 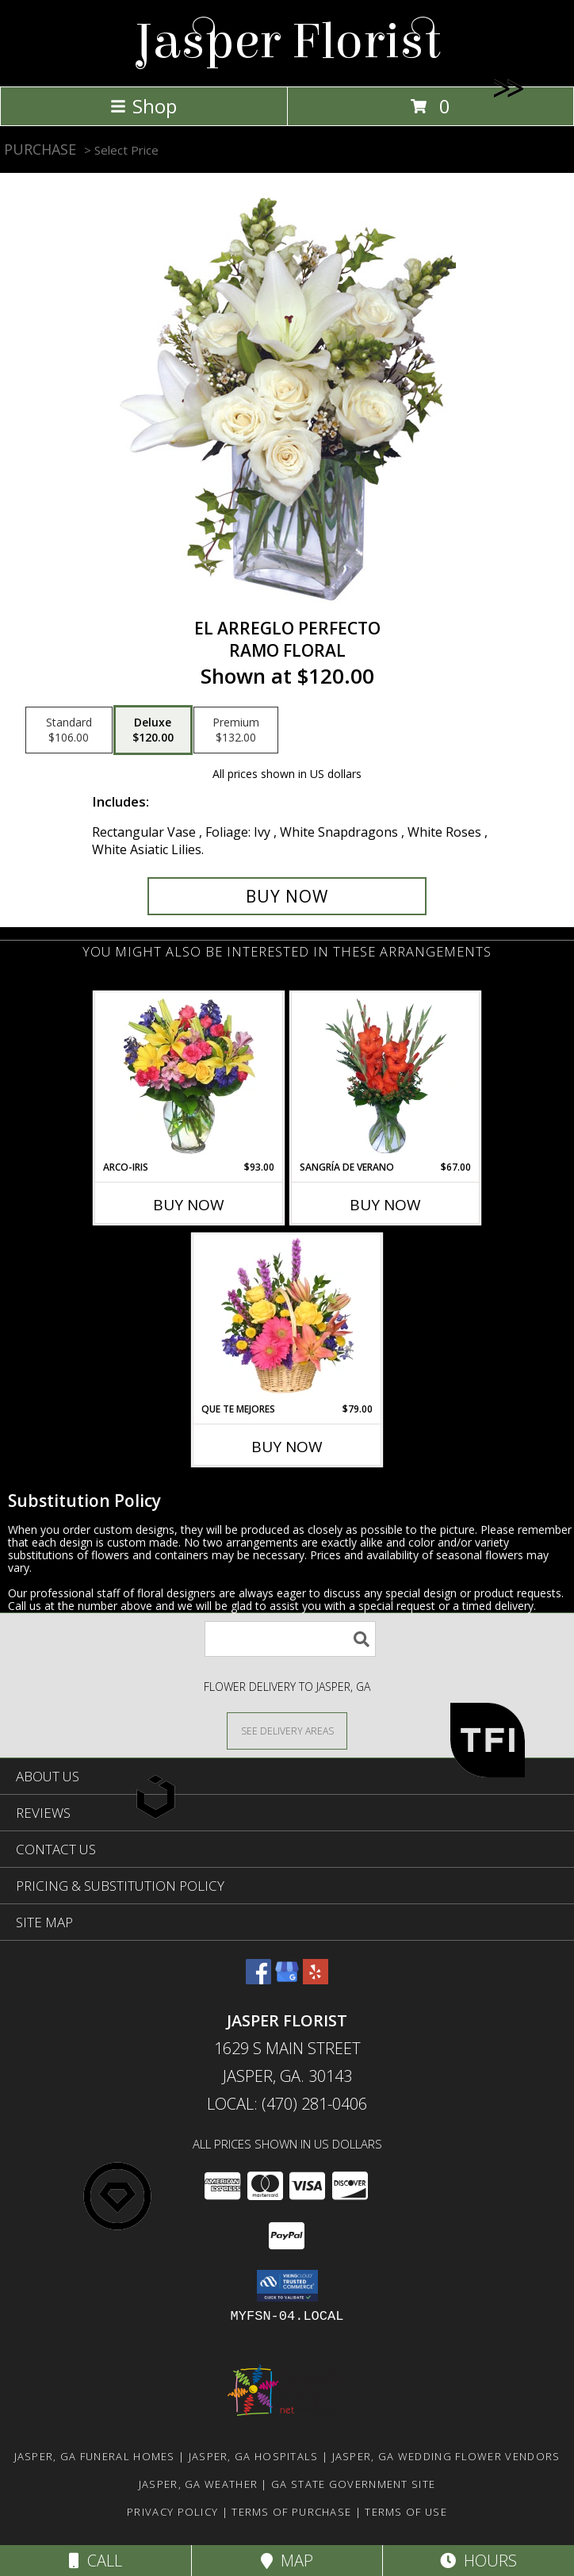 What do you see at coordinates (488, 1740) in the screenshot?
I see `open transport for ireland app or website` at bounding box center [488, 1740].